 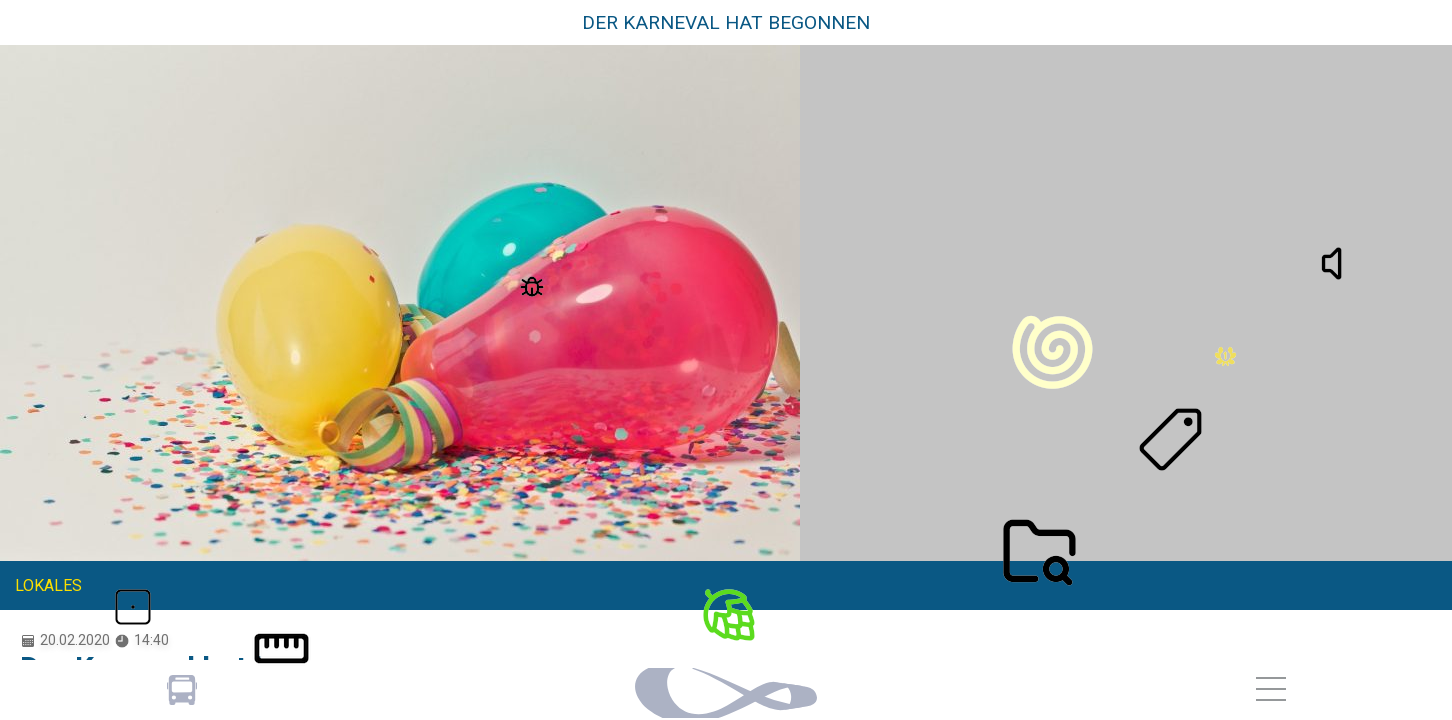 I want to click on adjust audio volume settings, so click(x=1341, y=263).